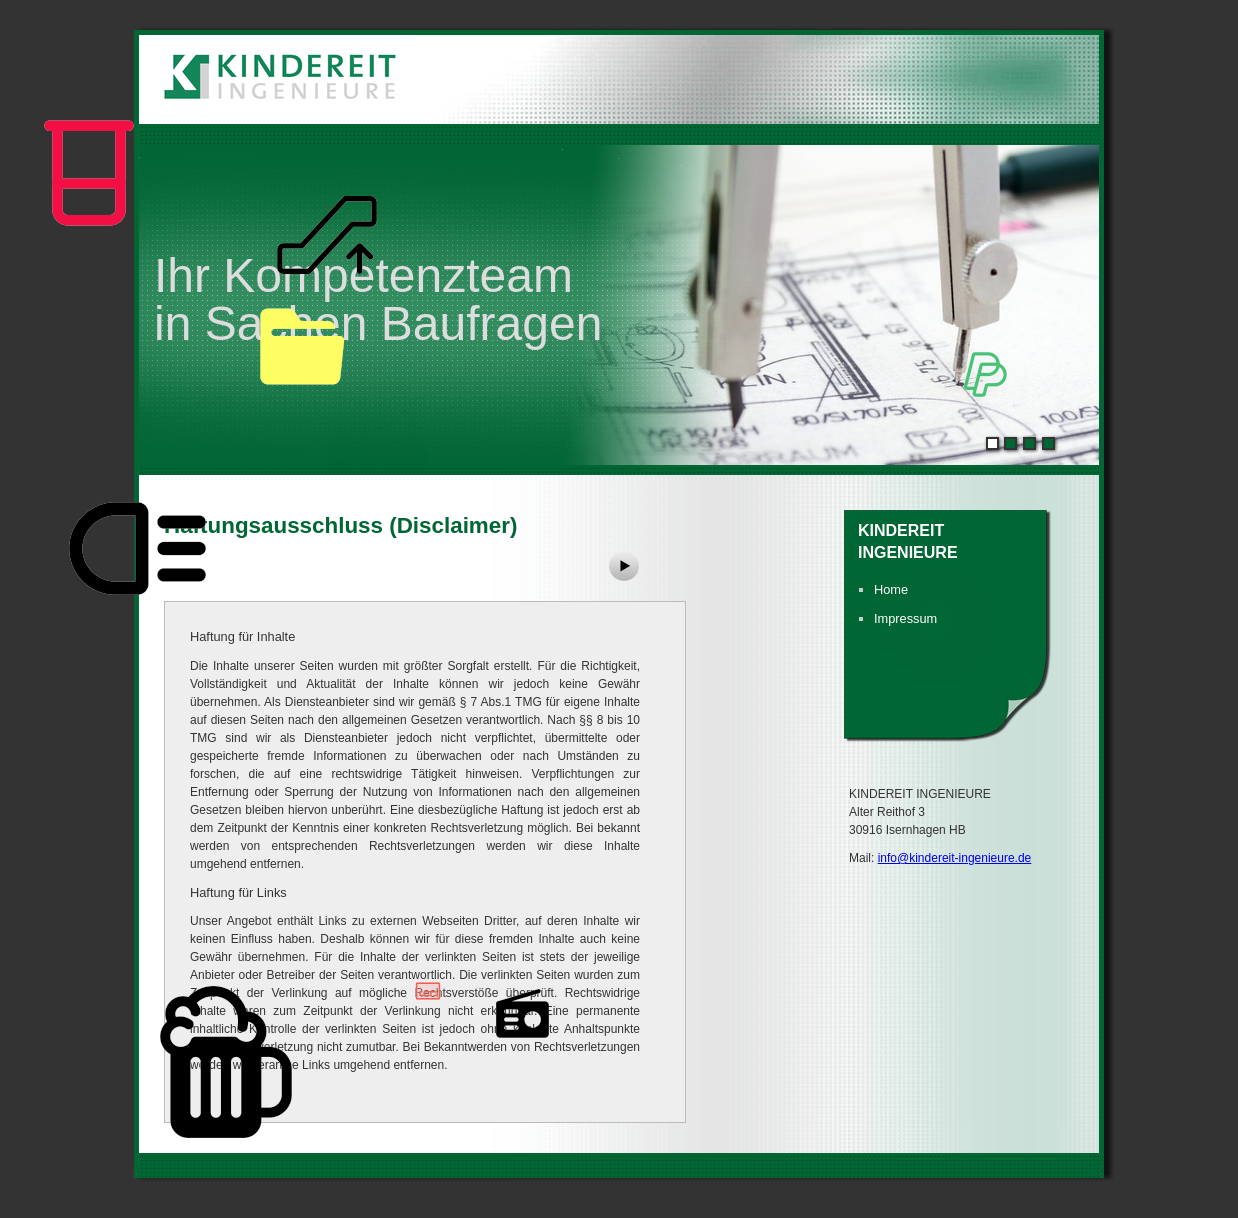 Image resolution: width=1238 pixels, height=1218 pixels. I want to click on toggle vehicle headlights on or off, so click(137, 548).